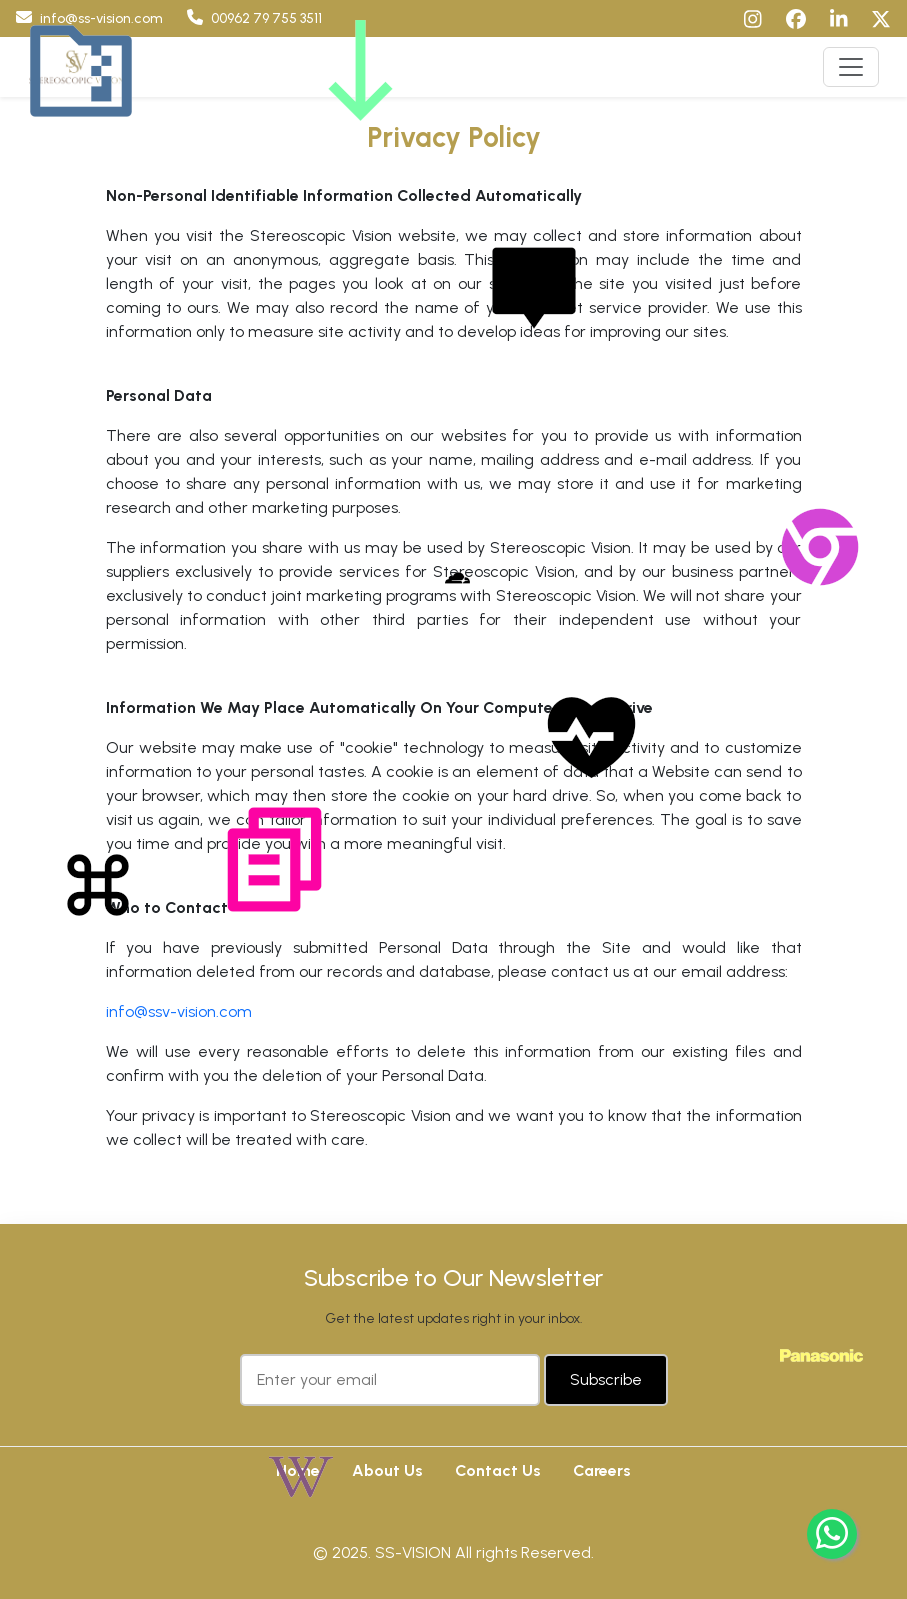 The image size is (907, 1599). What do you see at coordinates (820, 547) in the screenshot?
I see `open Google Chrome browser` at bounding box center [820, 547].